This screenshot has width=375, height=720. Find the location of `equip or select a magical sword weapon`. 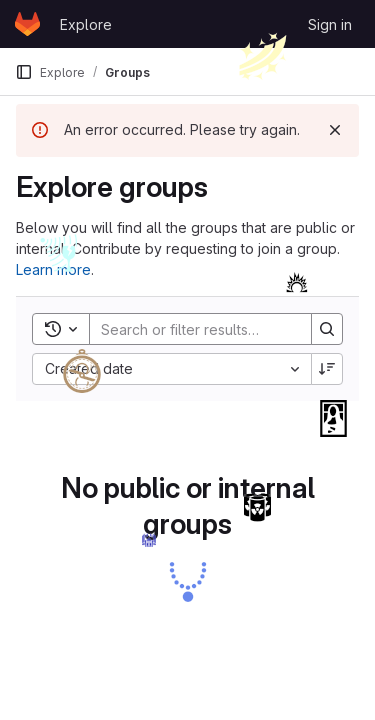

equip or select a magical sword weapon is located at coordinates (262, 56).